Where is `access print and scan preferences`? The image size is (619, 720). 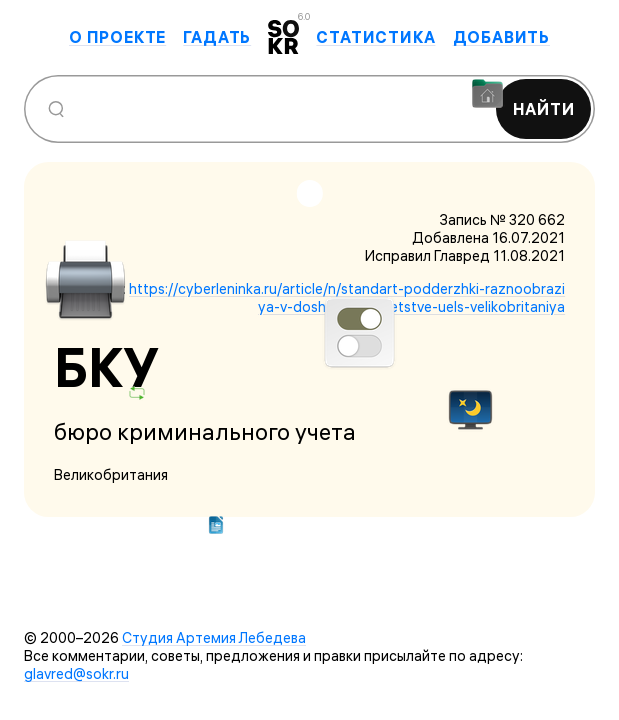 access print and scan preferences is located at coordinates (85, 279).